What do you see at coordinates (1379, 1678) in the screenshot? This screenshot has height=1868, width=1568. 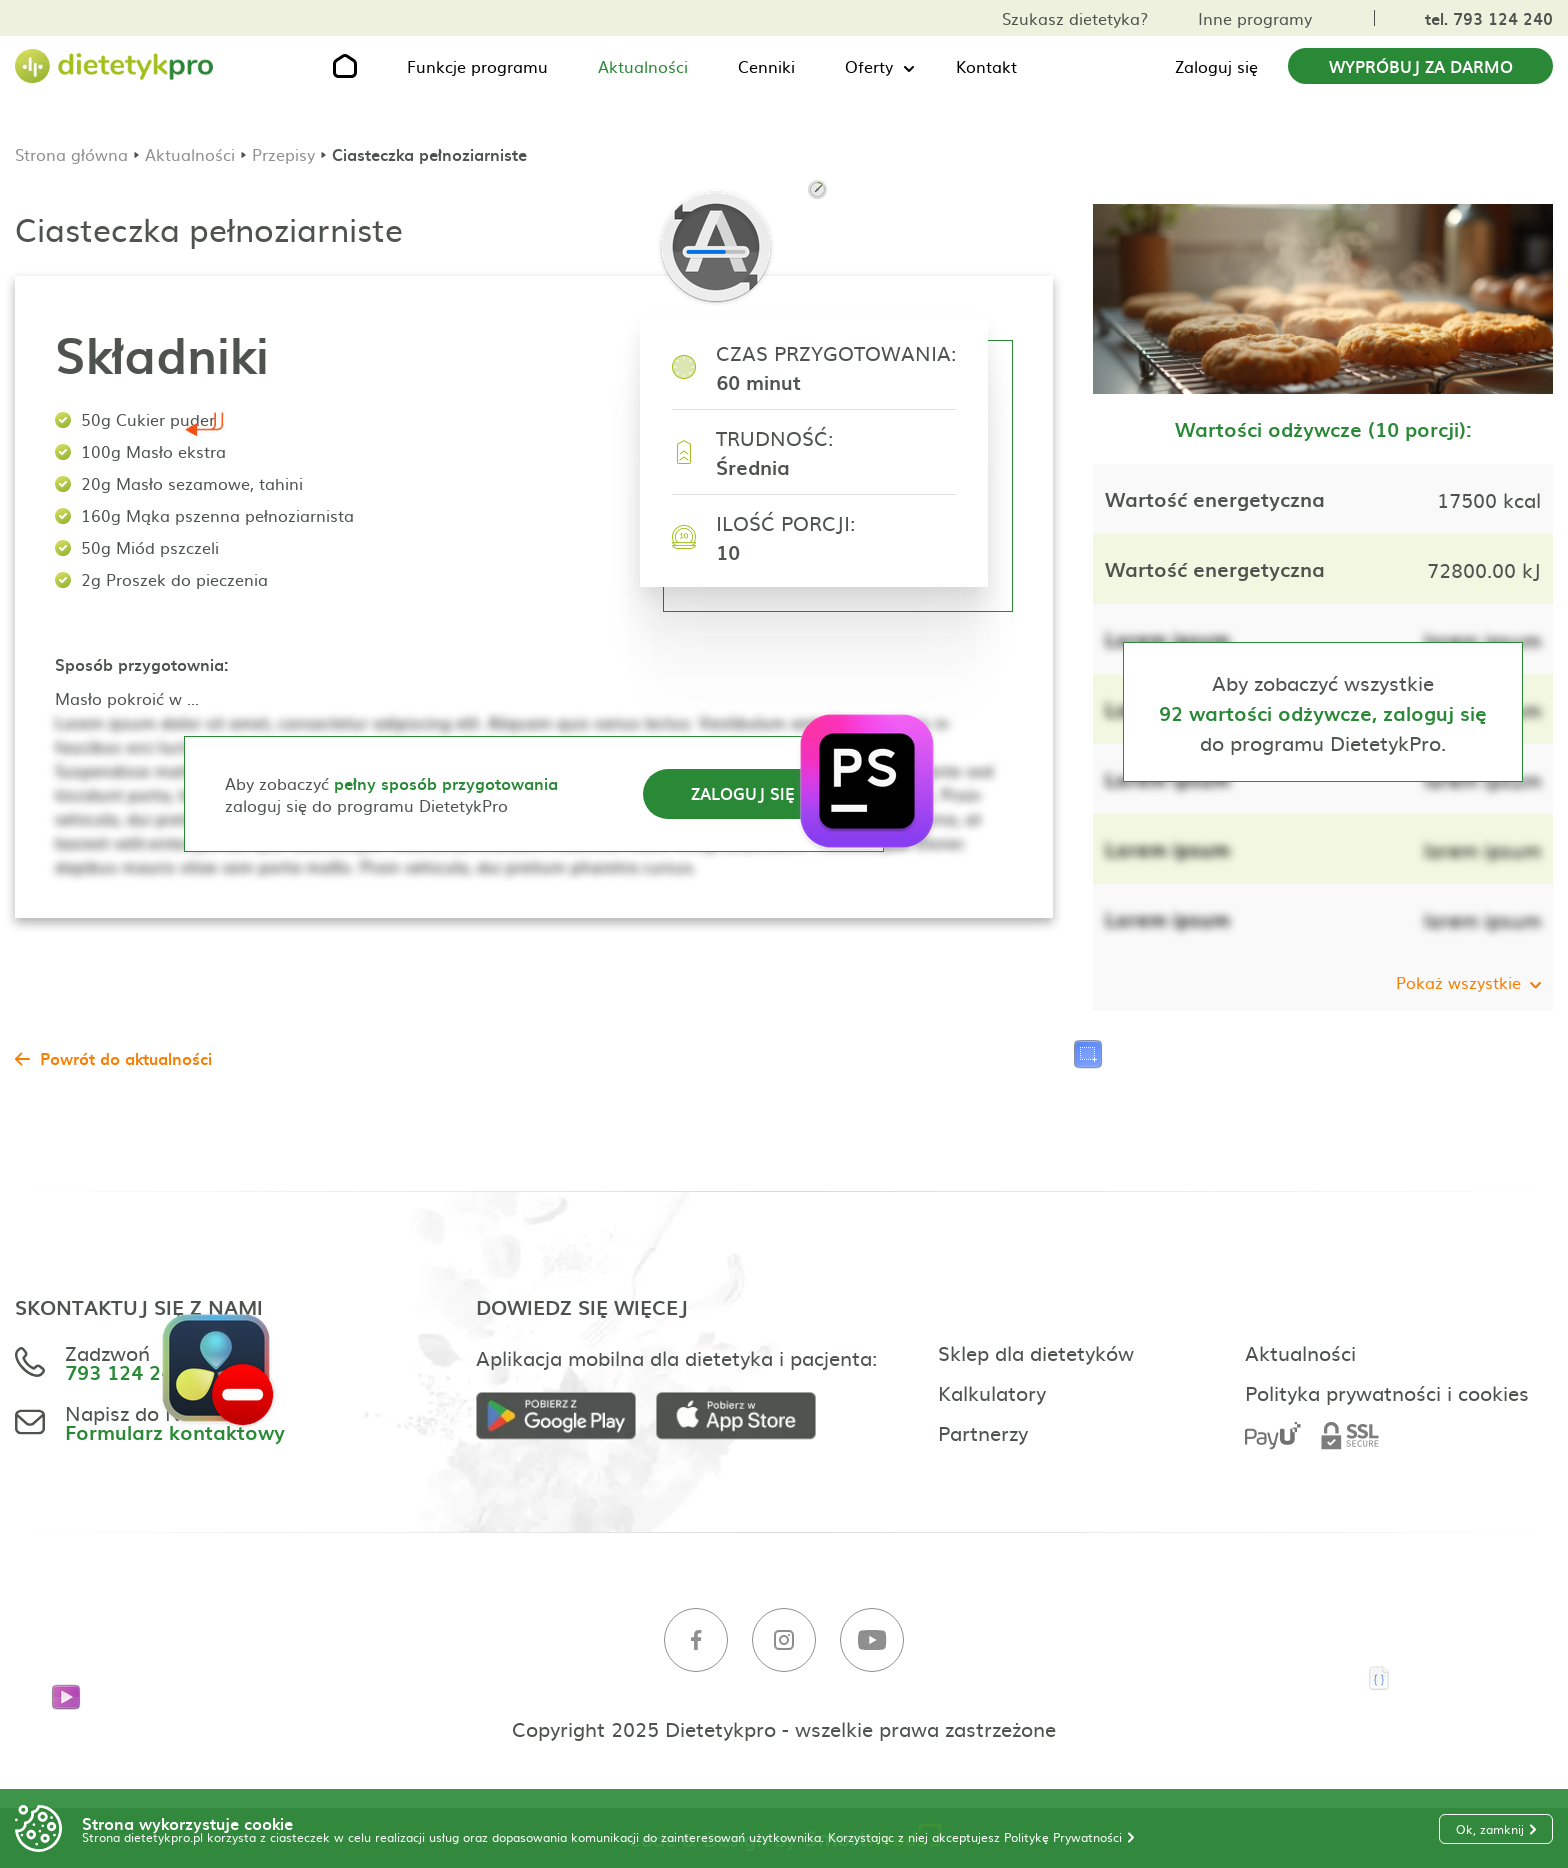 I see `a CSS stylesheet file` at bounding box center [1379, 1678].